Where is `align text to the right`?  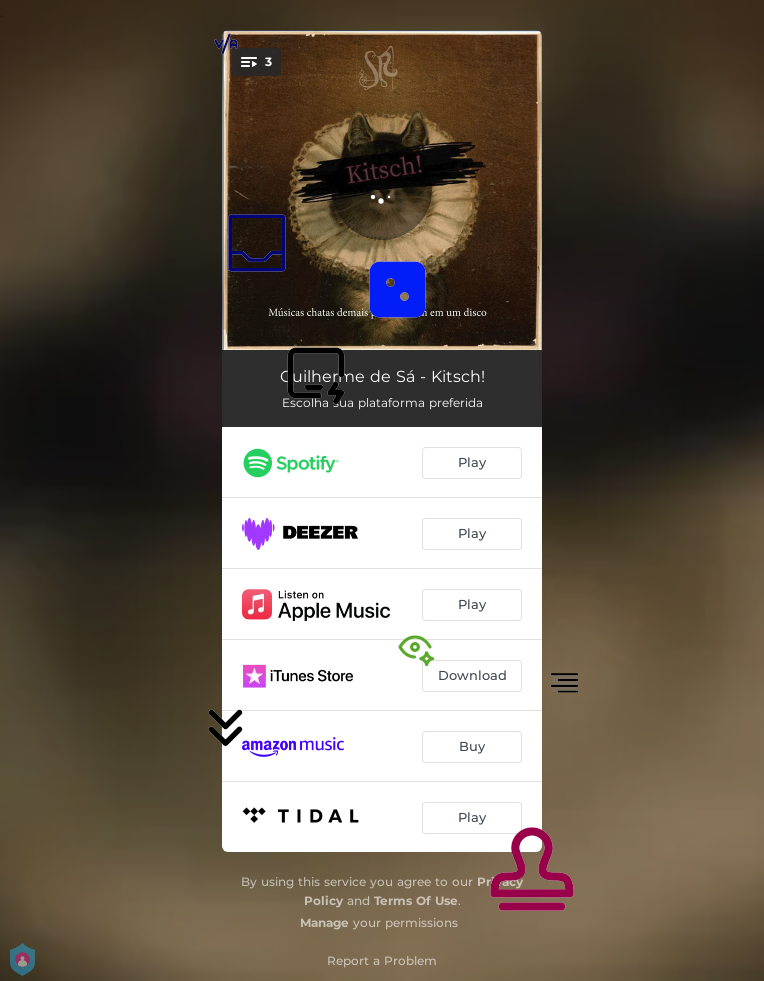 align text to the right is located at coordinates (564, 683).